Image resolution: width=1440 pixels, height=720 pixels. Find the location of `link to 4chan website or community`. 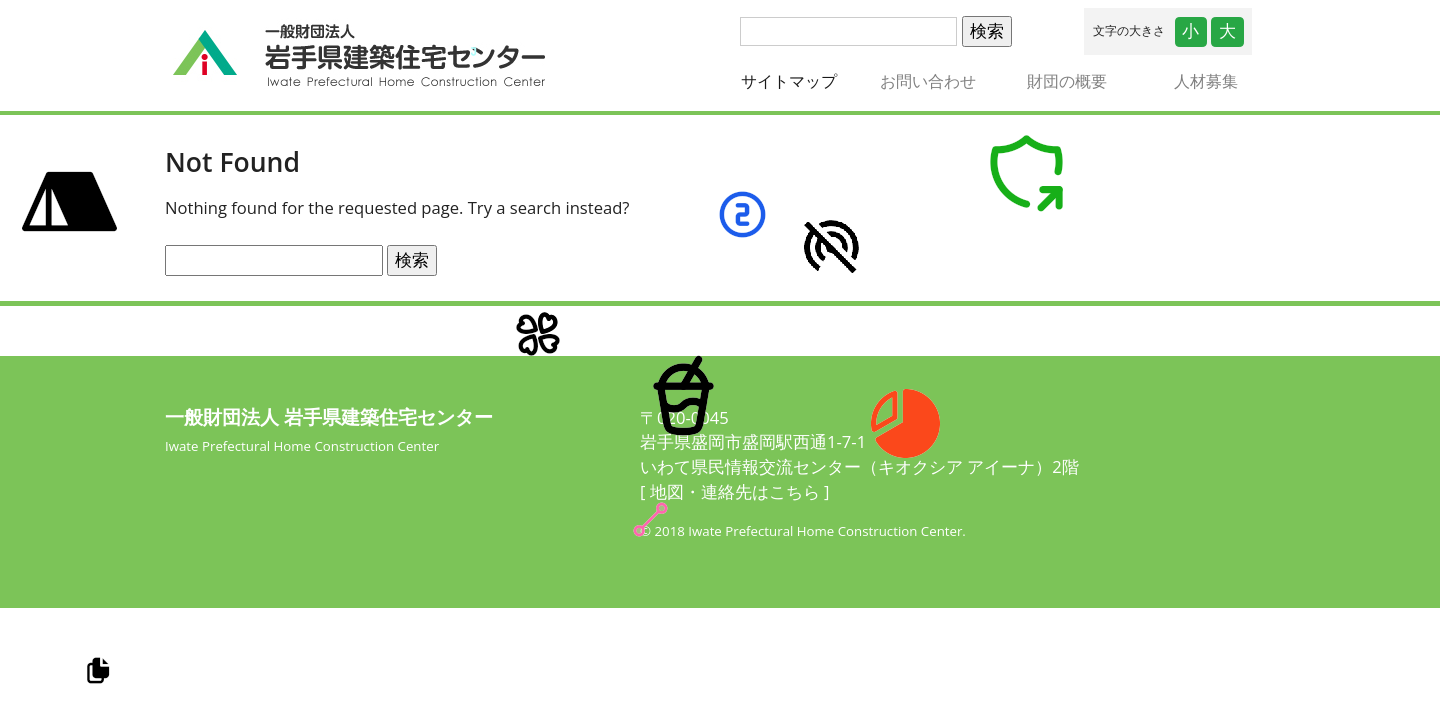

link to 4chan website or community is located at coordinates (538, 334).